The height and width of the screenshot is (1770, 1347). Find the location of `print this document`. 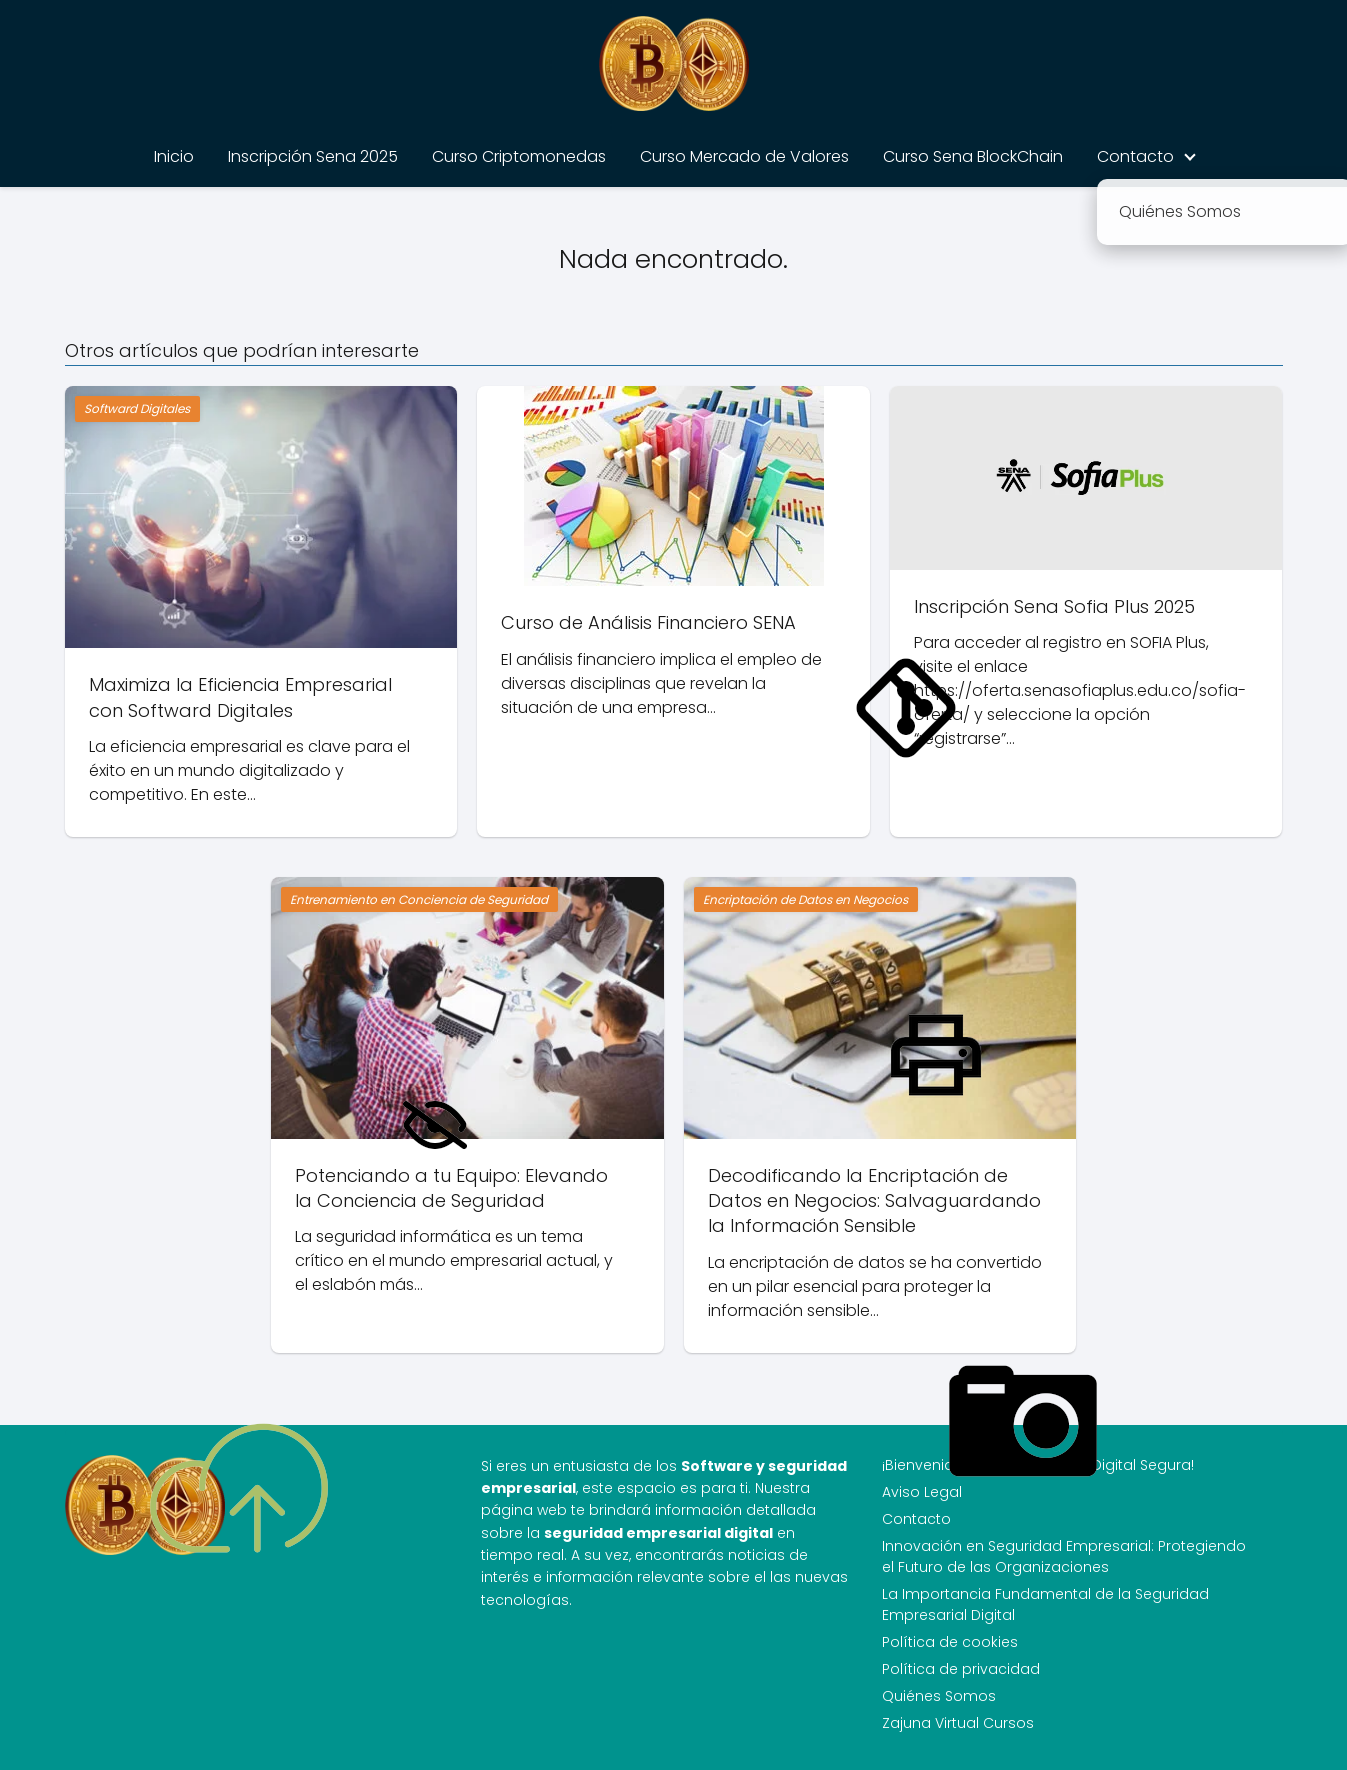

print this document is located at coordinates (936, 1055).